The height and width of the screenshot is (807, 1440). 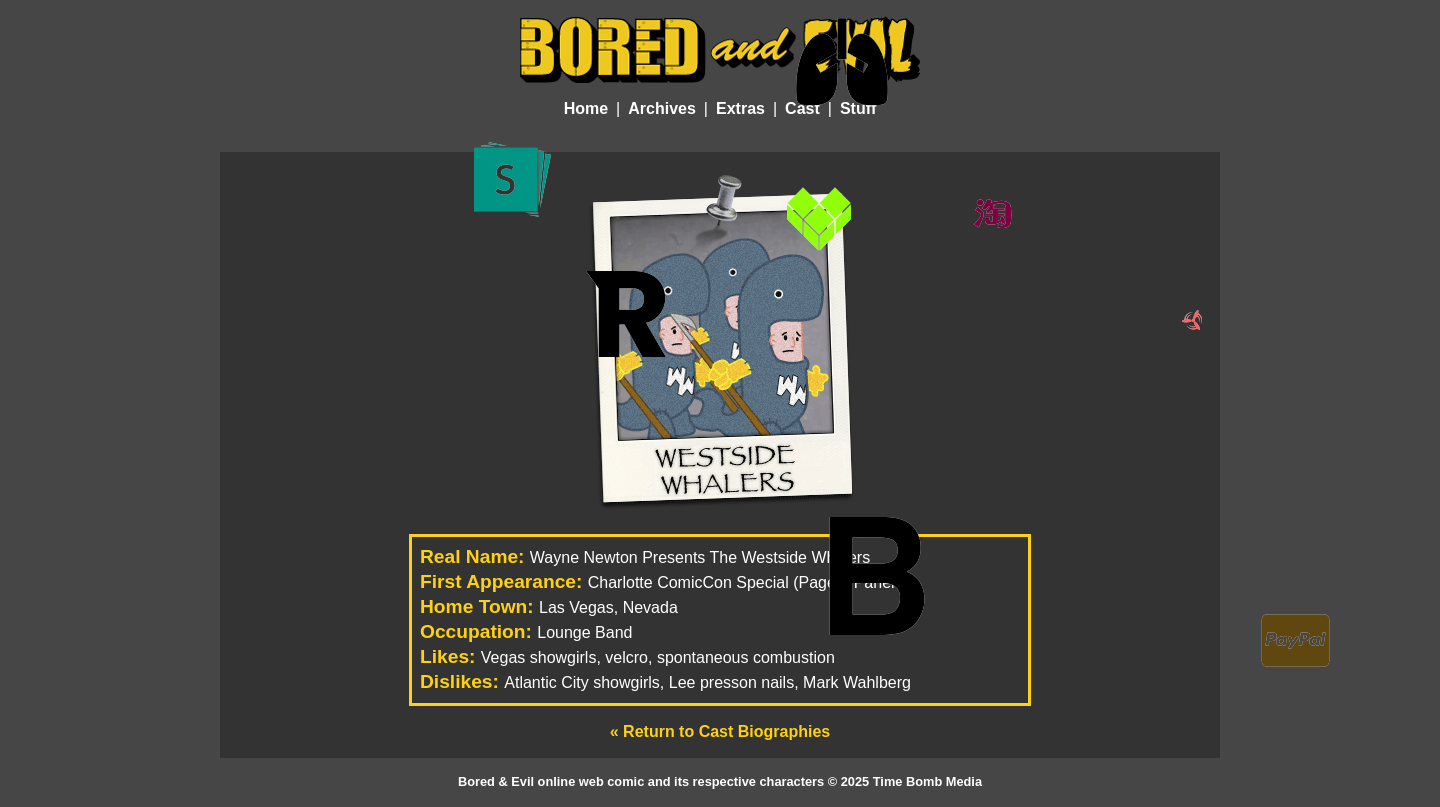 I want to click on open slides presentation app, so click(x=512, y=179).